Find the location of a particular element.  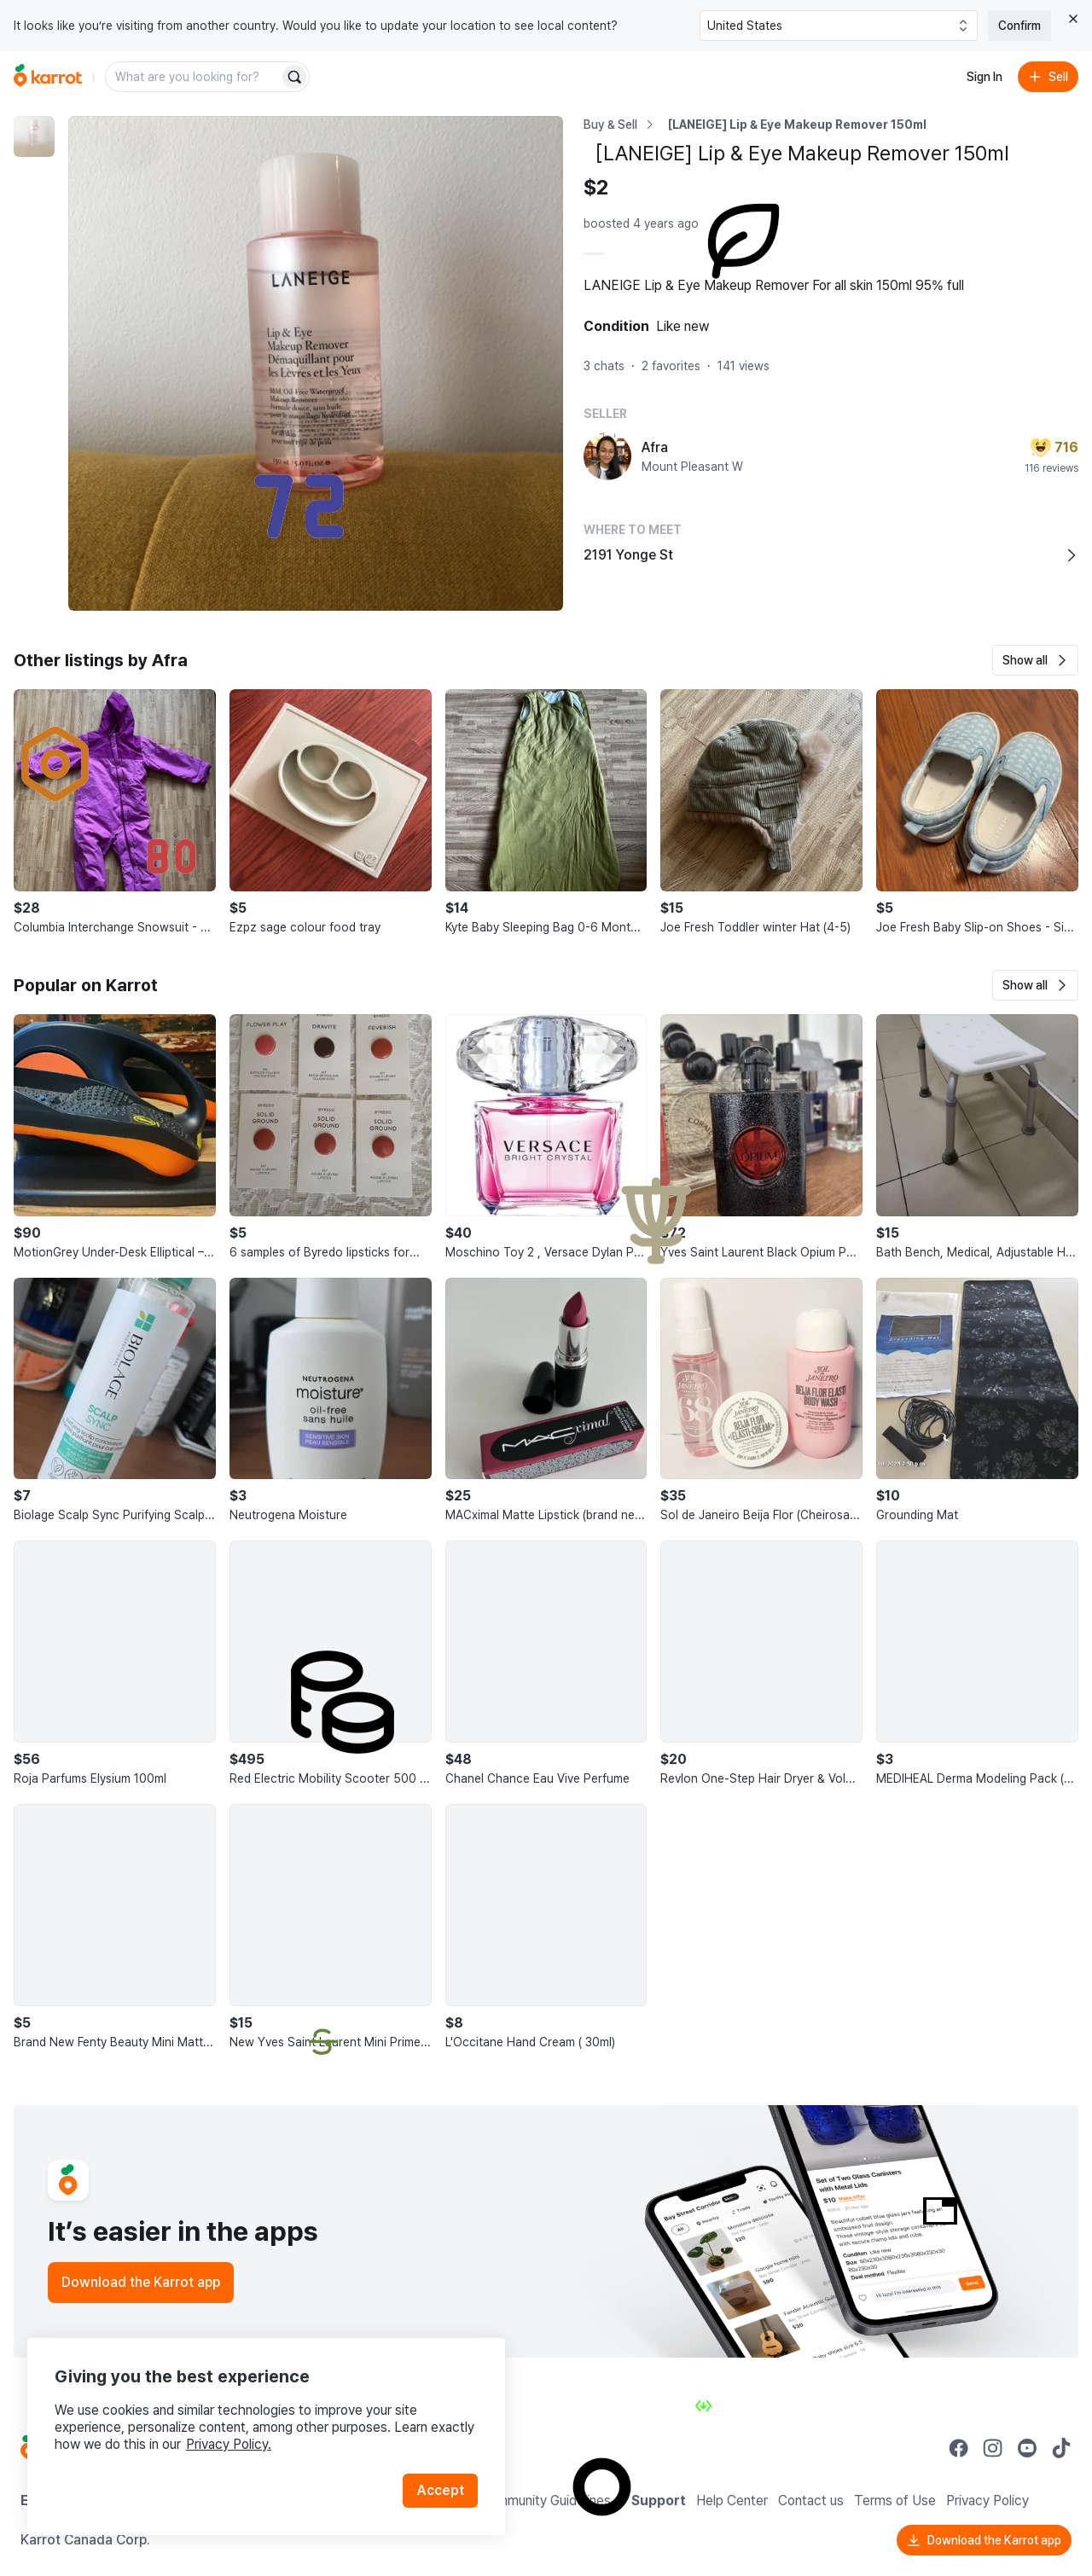

access disc golf course information is located at coordinates (656, 1221).